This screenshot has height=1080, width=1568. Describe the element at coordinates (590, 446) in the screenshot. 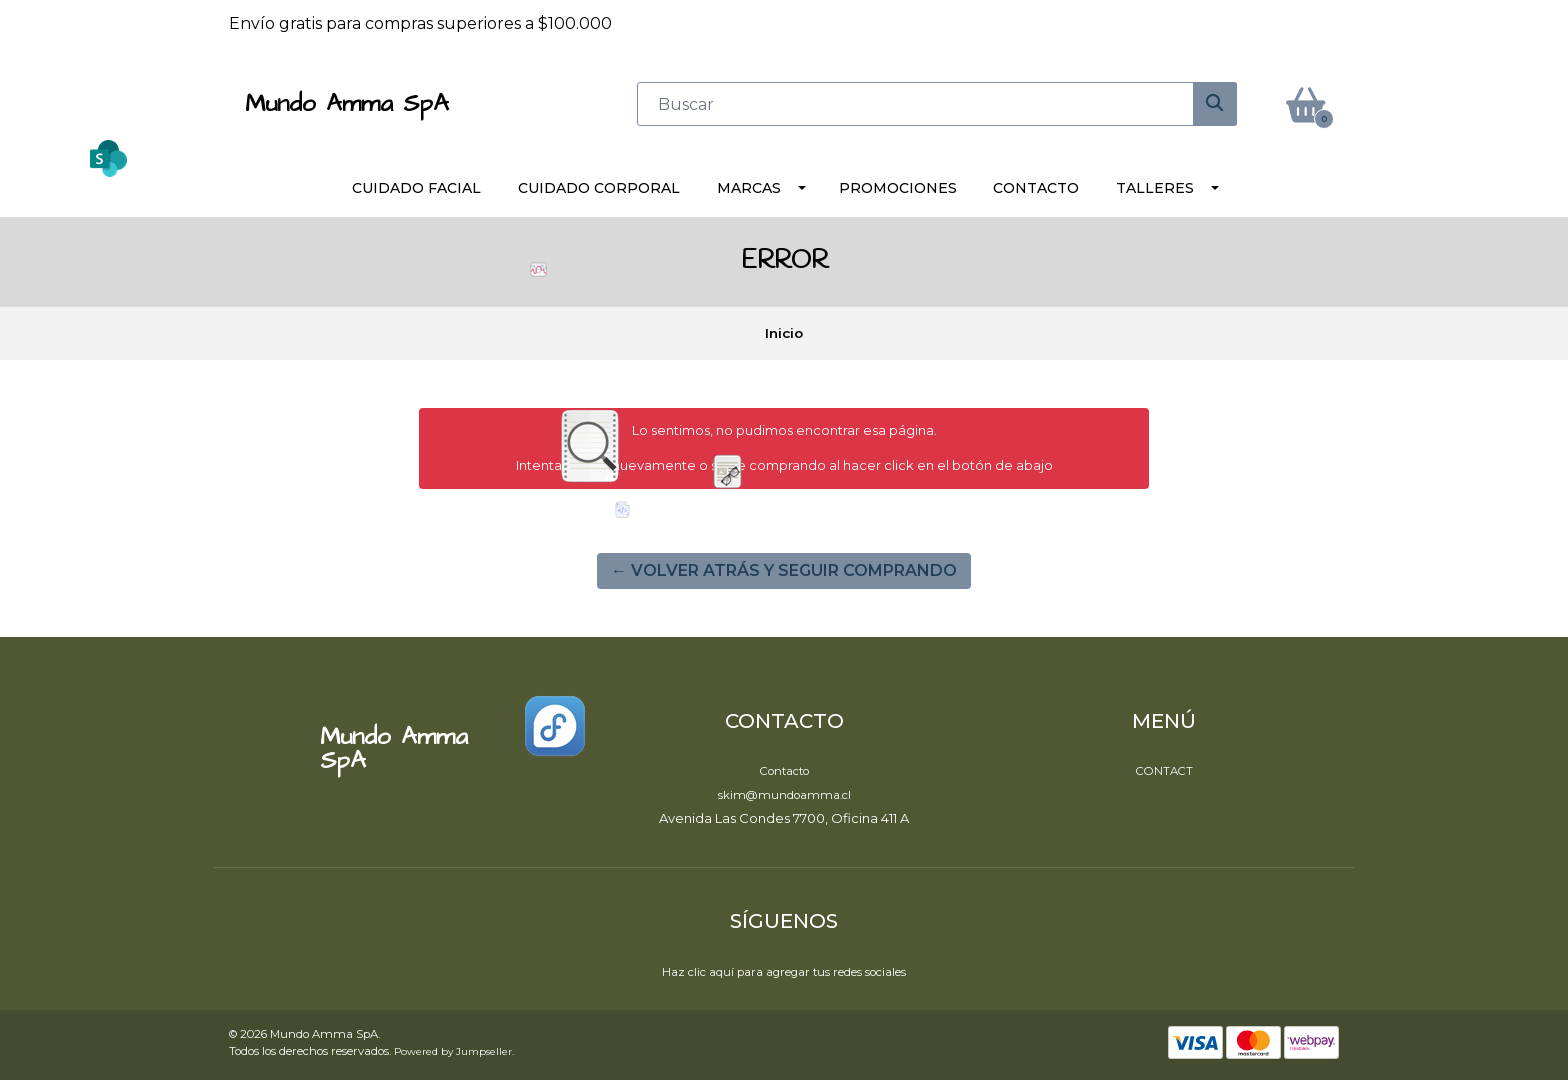

I see `open system logs viewer` at that location.